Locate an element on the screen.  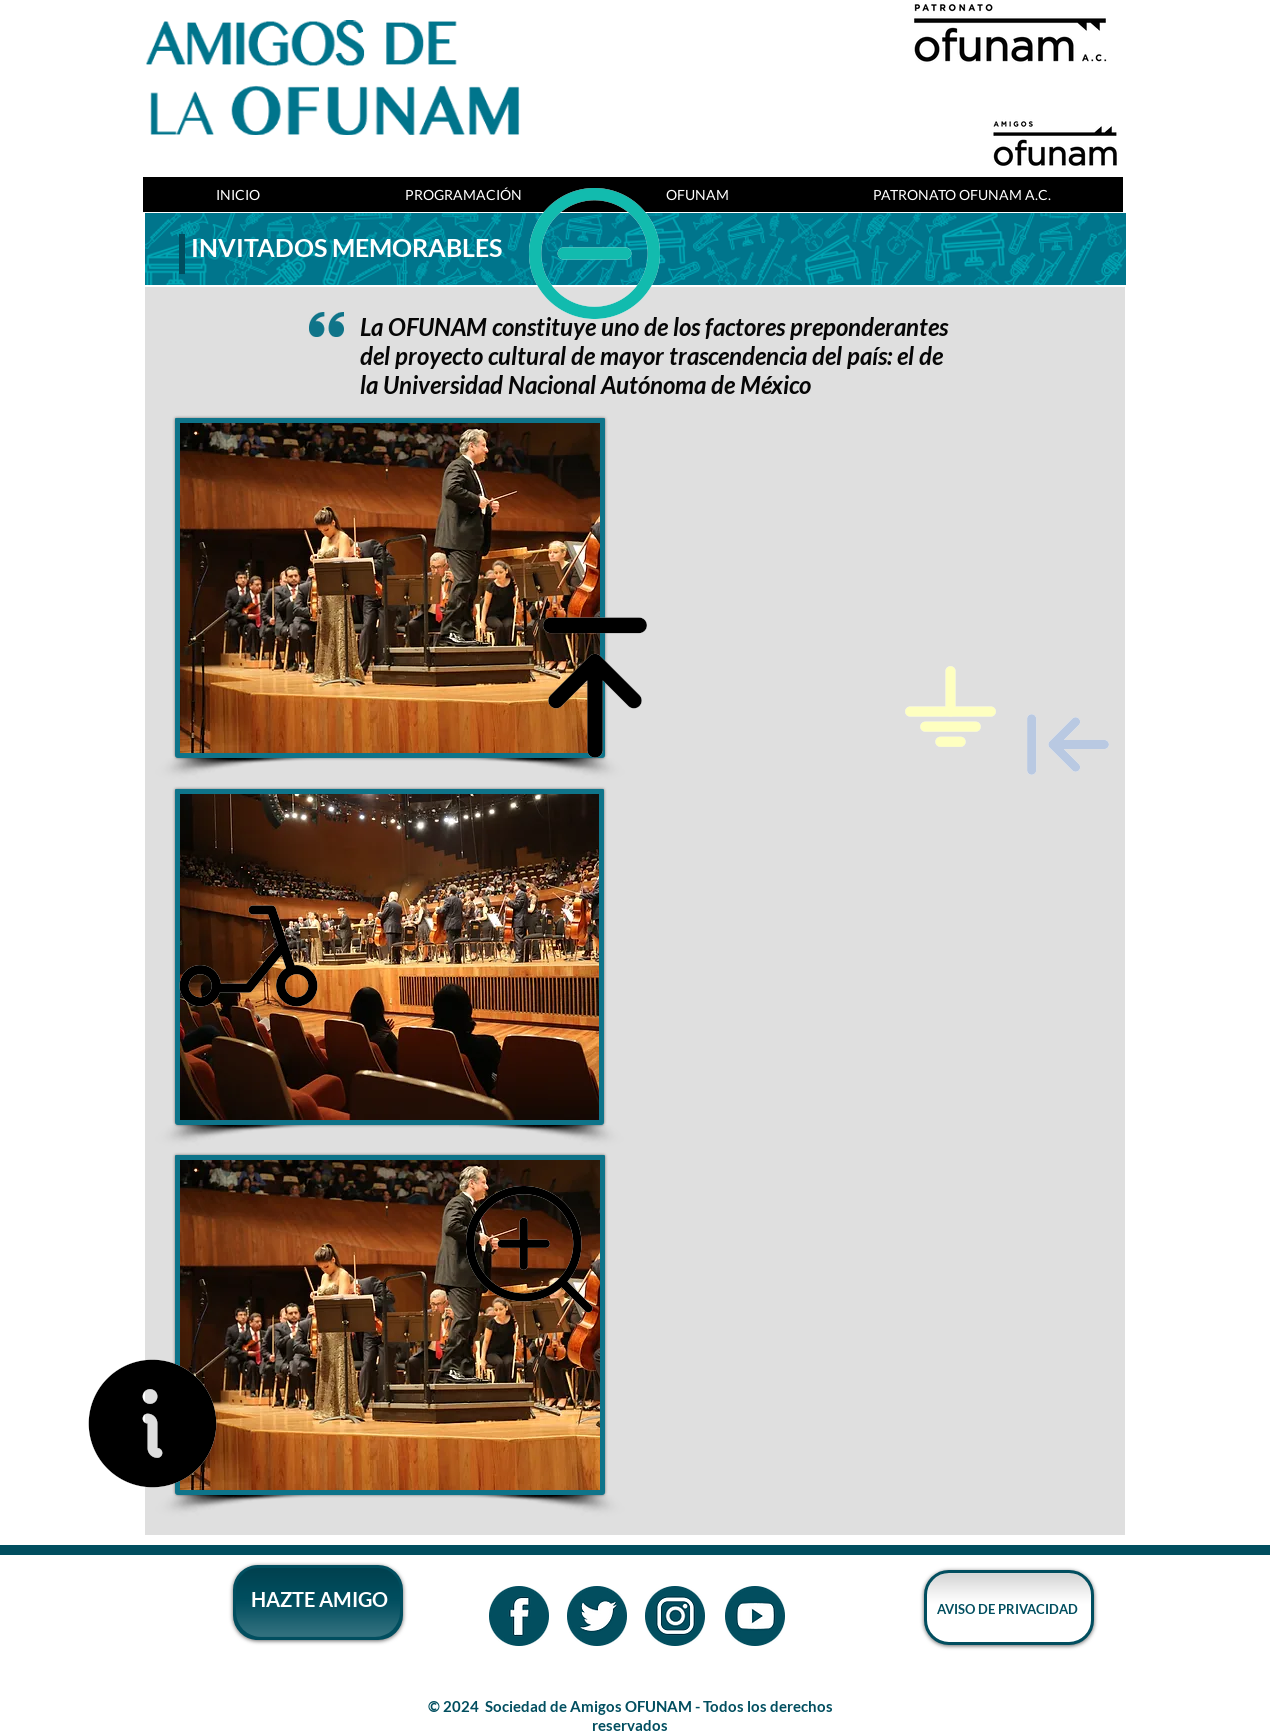
indicates electrical ground connection in circuit diagrams is located at coordinates (950, 706).